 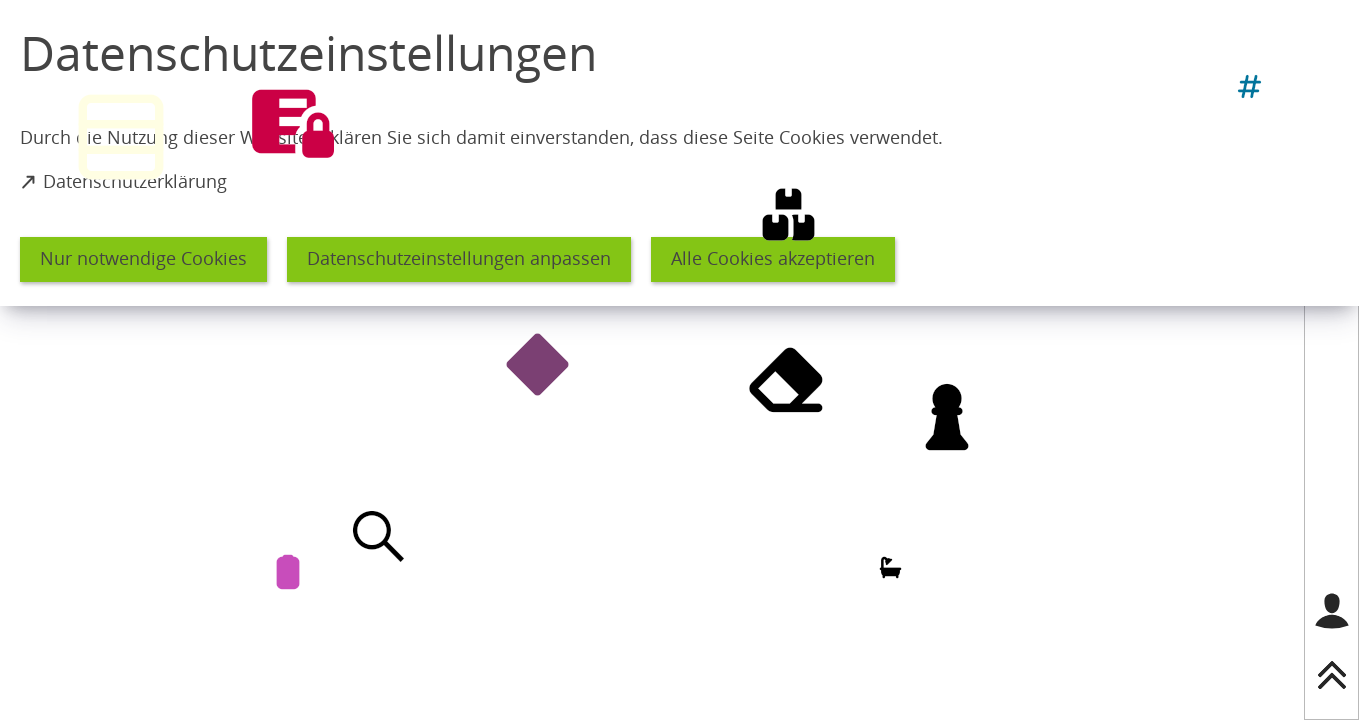 I want to click on view inventory or stock items, so click(x=788, y=214).